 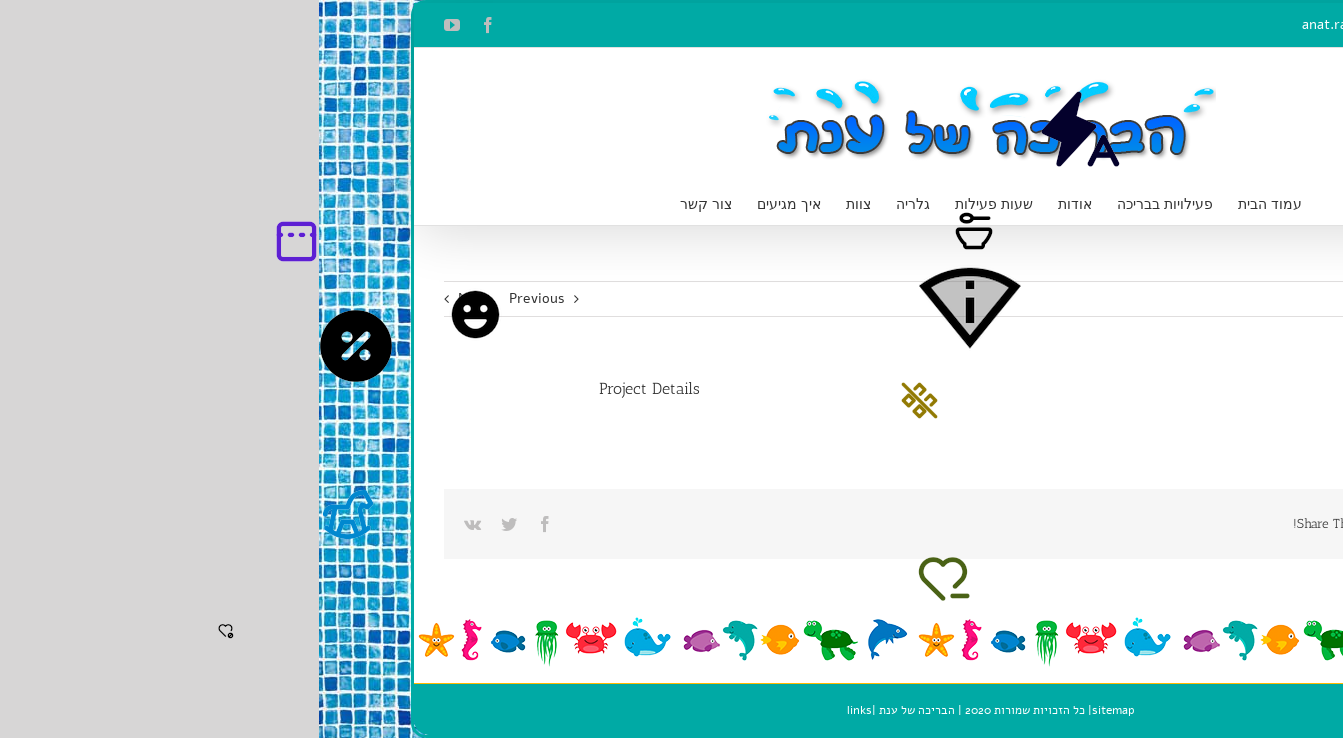 I want to click on access kids or children's section, so click(x=347, y=514).